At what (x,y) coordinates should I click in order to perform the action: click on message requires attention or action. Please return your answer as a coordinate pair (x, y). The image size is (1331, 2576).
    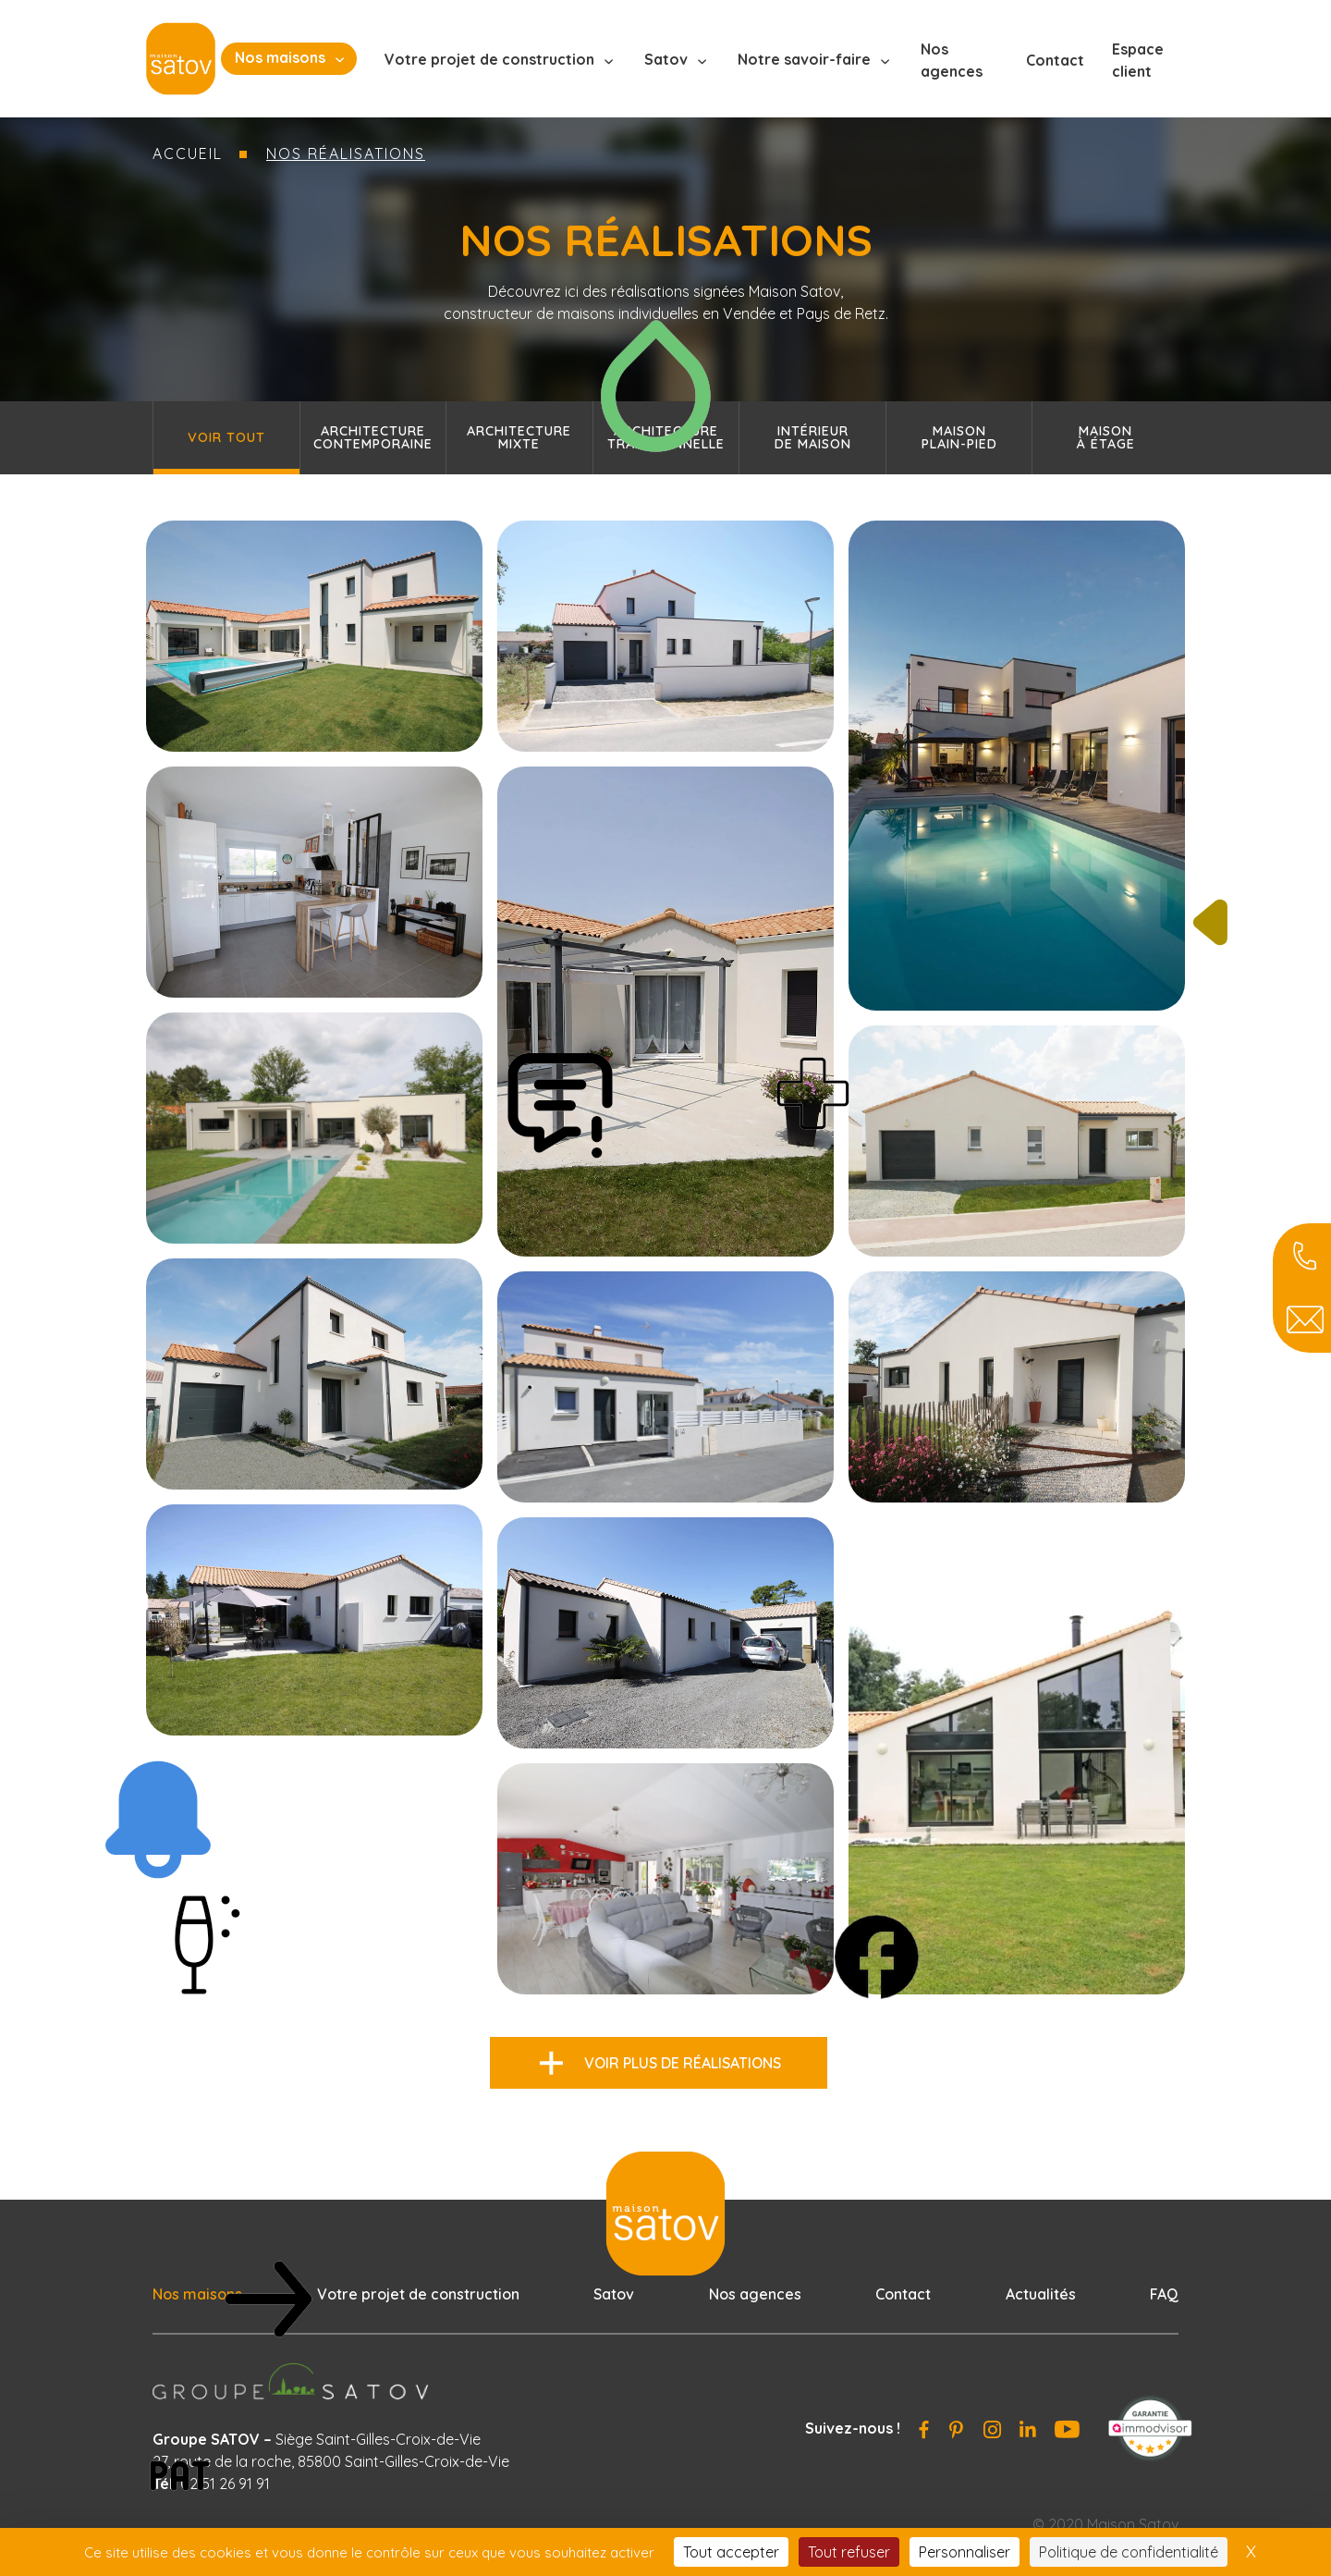
    Looking at the image, I should click on (560, 1100).